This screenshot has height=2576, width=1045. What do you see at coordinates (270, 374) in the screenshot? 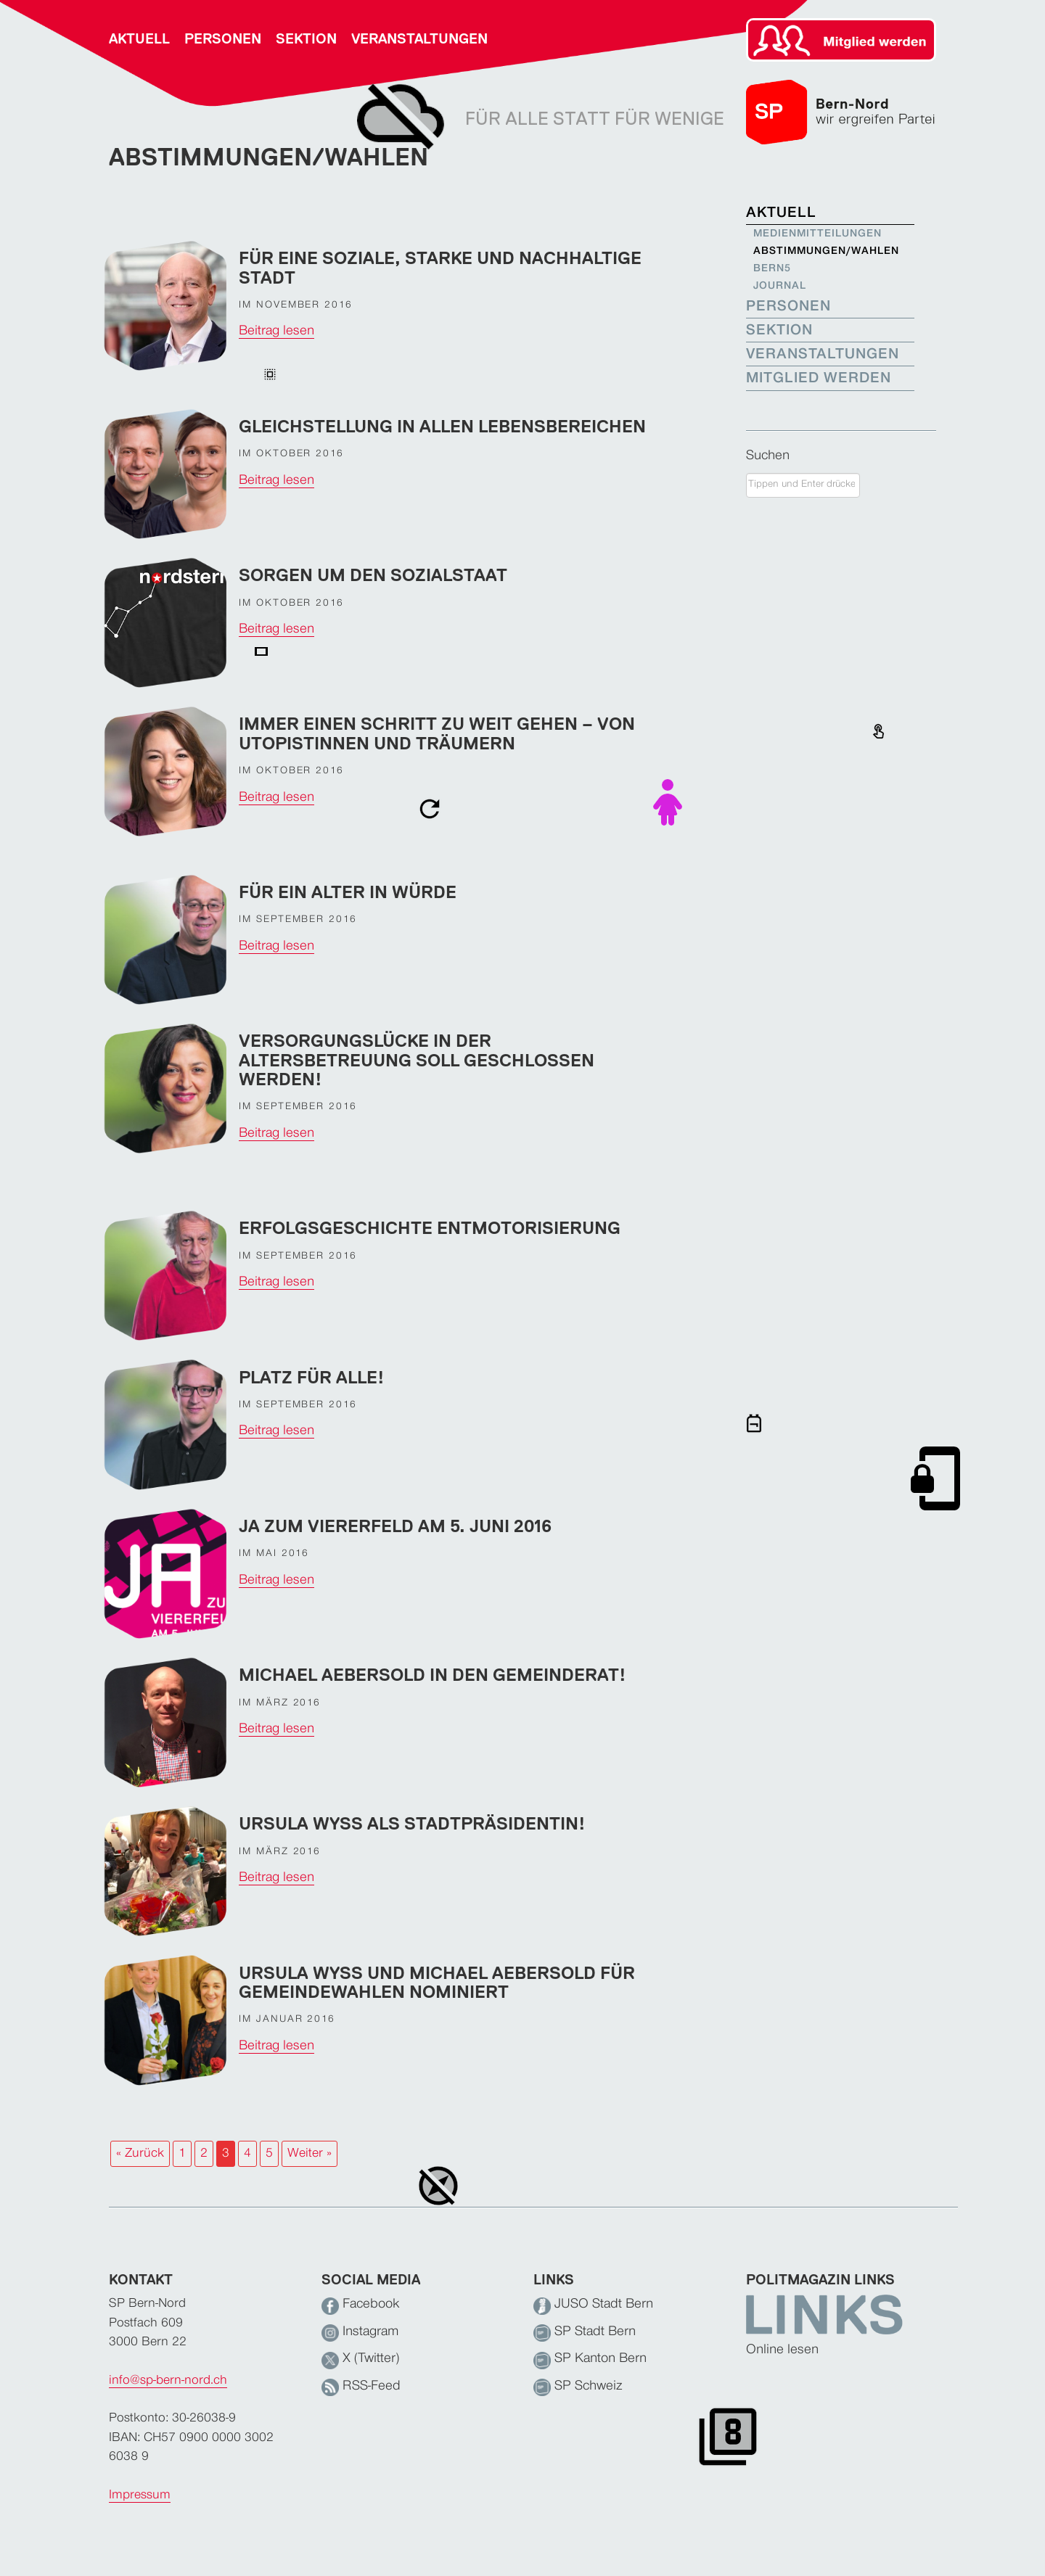
I see `select all items in a list or view` at bounding box center [270, 374].